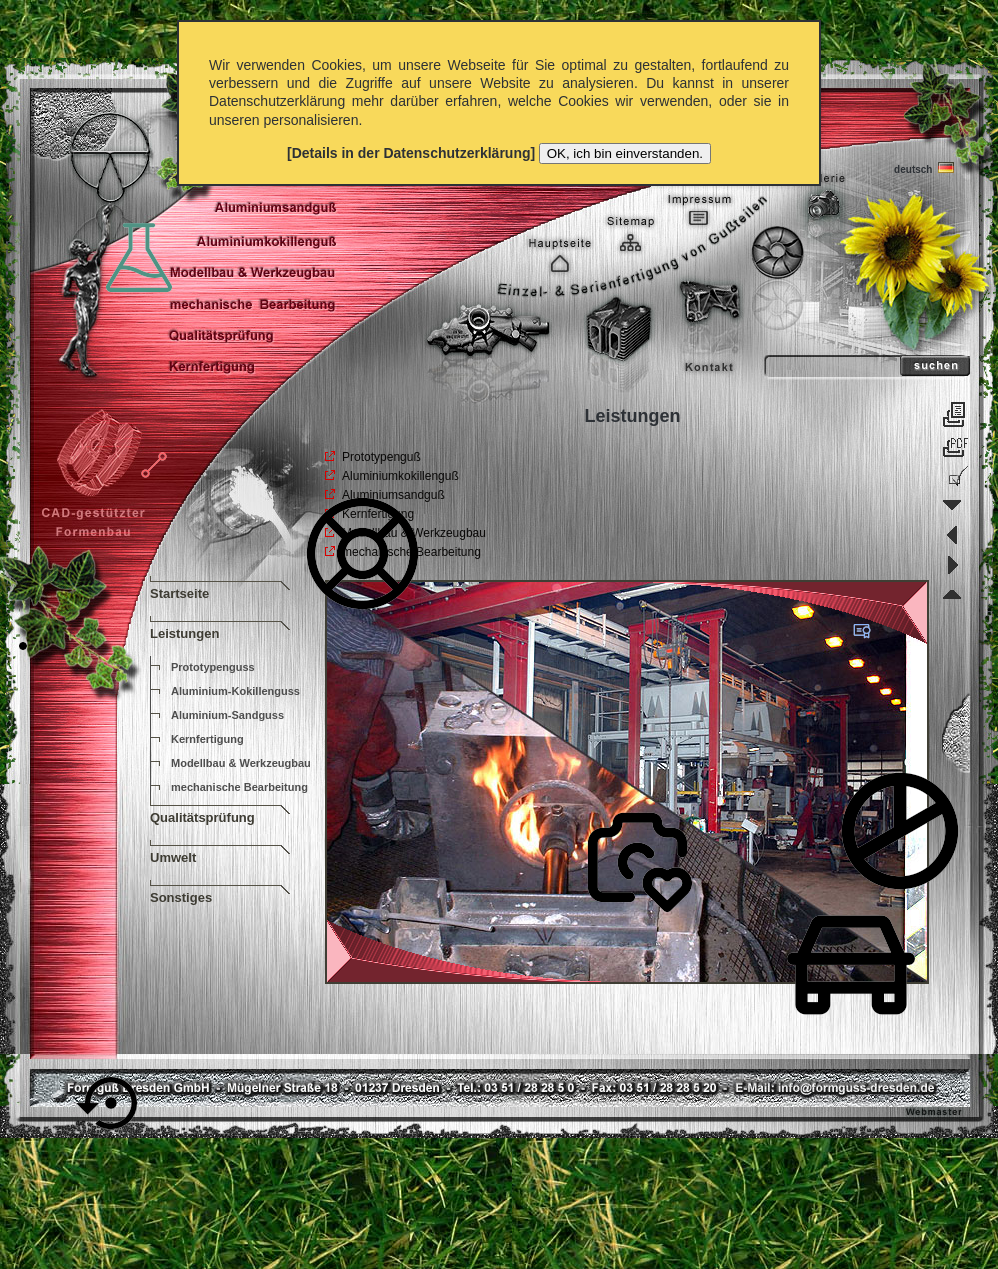 Image resolution: width=998 pixels, height=1269 pixels. What do you see at coordinates (154, 465) in the screenshot?
I see `draw a line between two points` at bounding box center [154, 465].